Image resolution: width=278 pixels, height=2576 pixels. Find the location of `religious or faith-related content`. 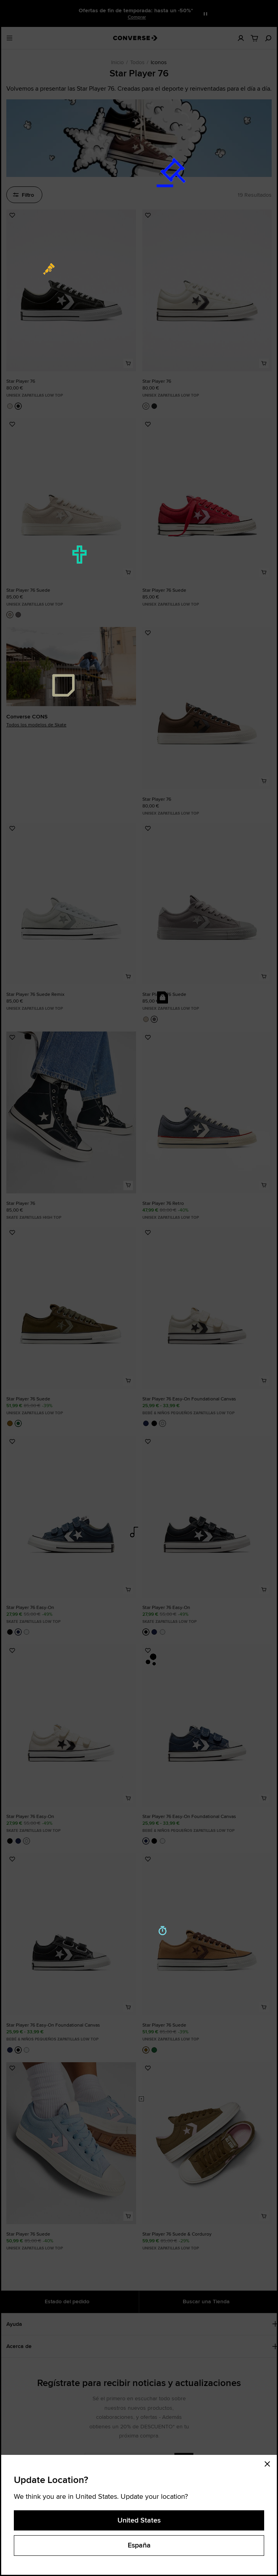

religious or faith-related content is located at coordinates (79, 555).